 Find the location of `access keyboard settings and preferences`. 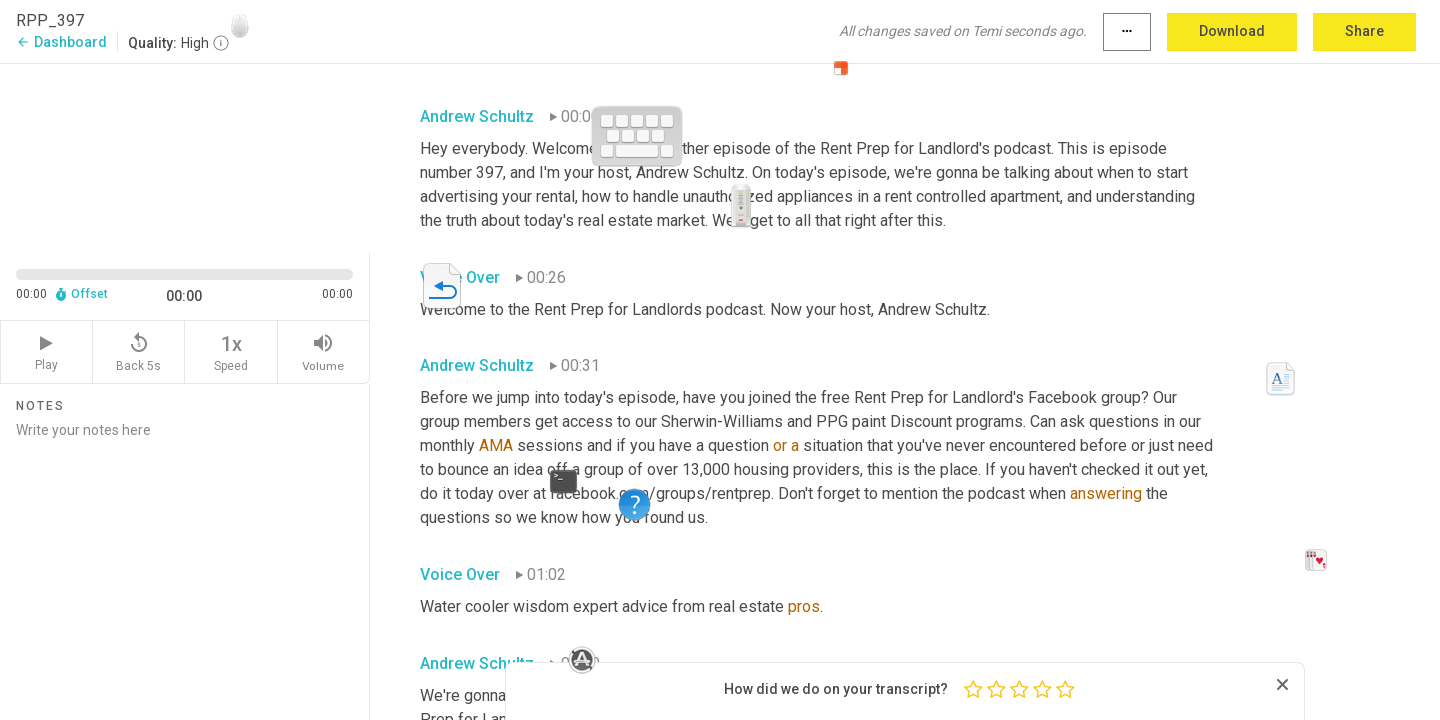

access keyboard settings and preferences is located at coordinates (637, 136).